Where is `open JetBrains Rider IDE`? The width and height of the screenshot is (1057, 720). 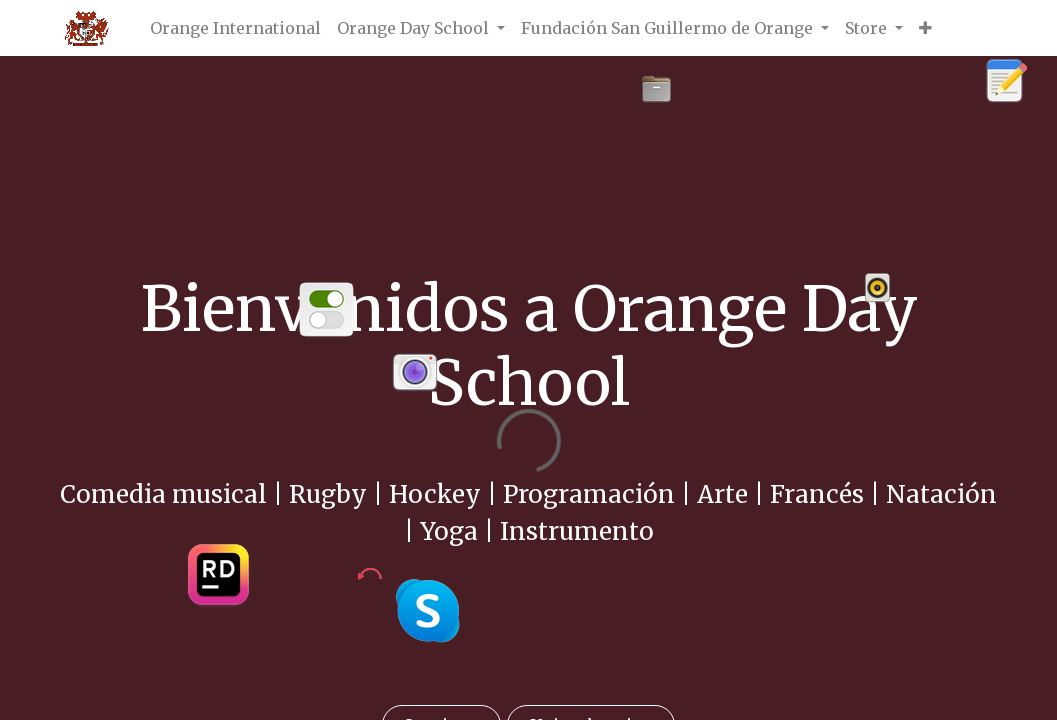 open JetBrains Rider IDE is located at coordinates (218, 574).